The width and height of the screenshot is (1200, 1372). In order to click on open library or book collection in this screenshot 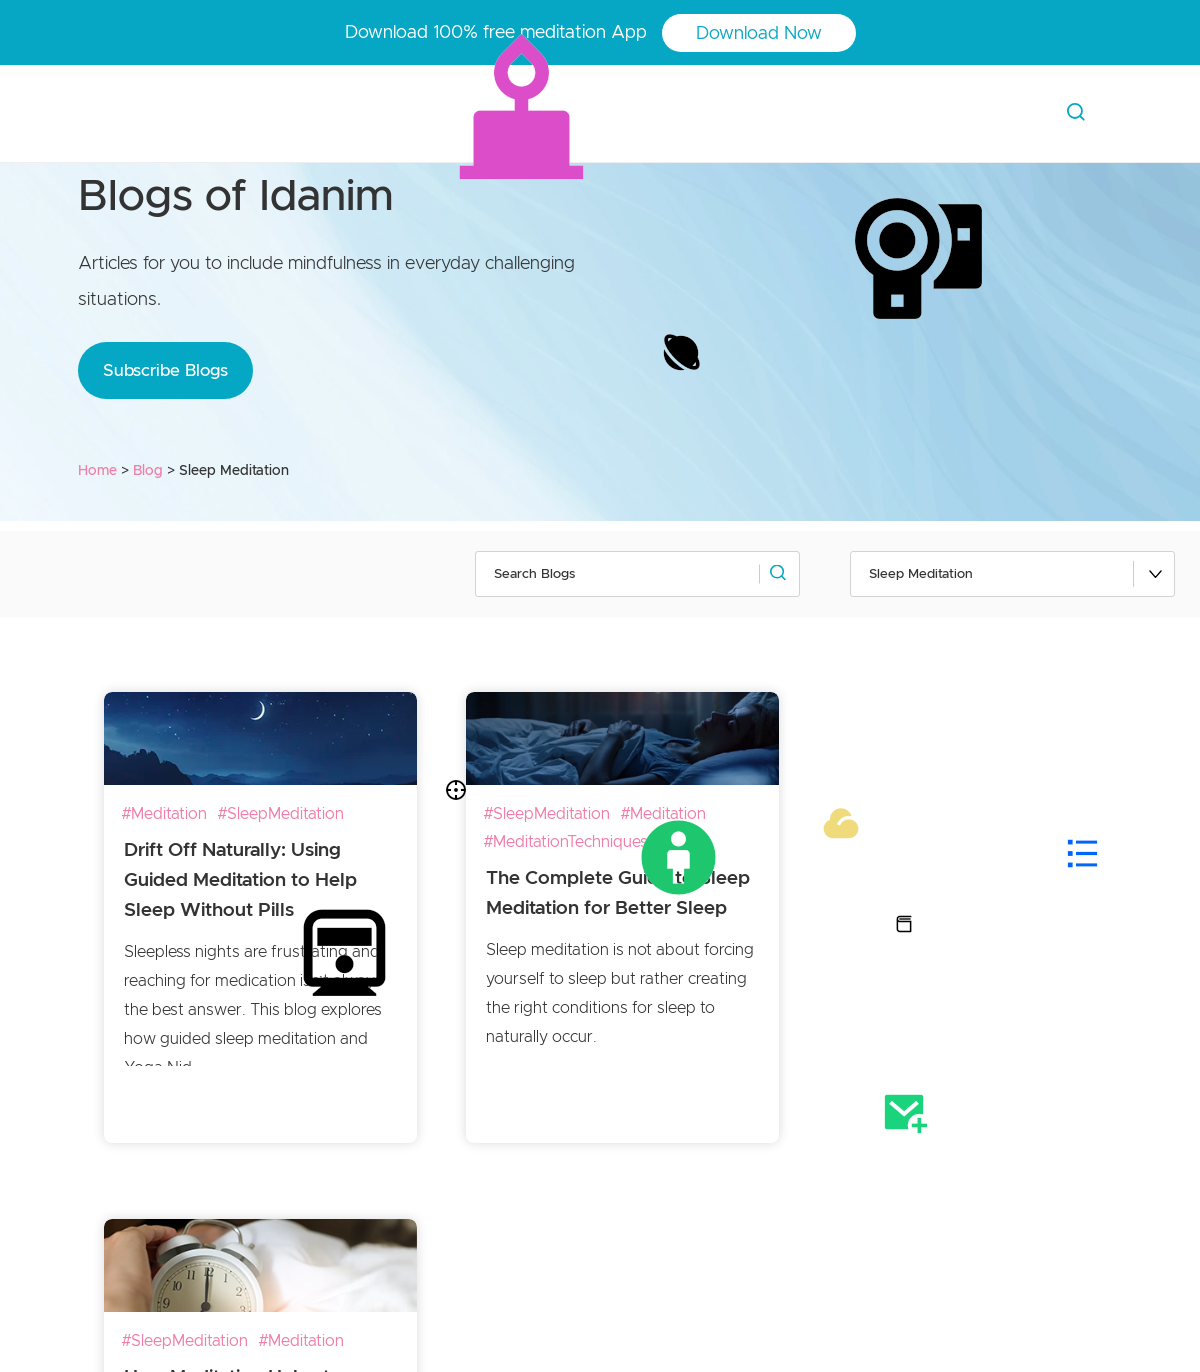, I will do `click(904, 924)`.